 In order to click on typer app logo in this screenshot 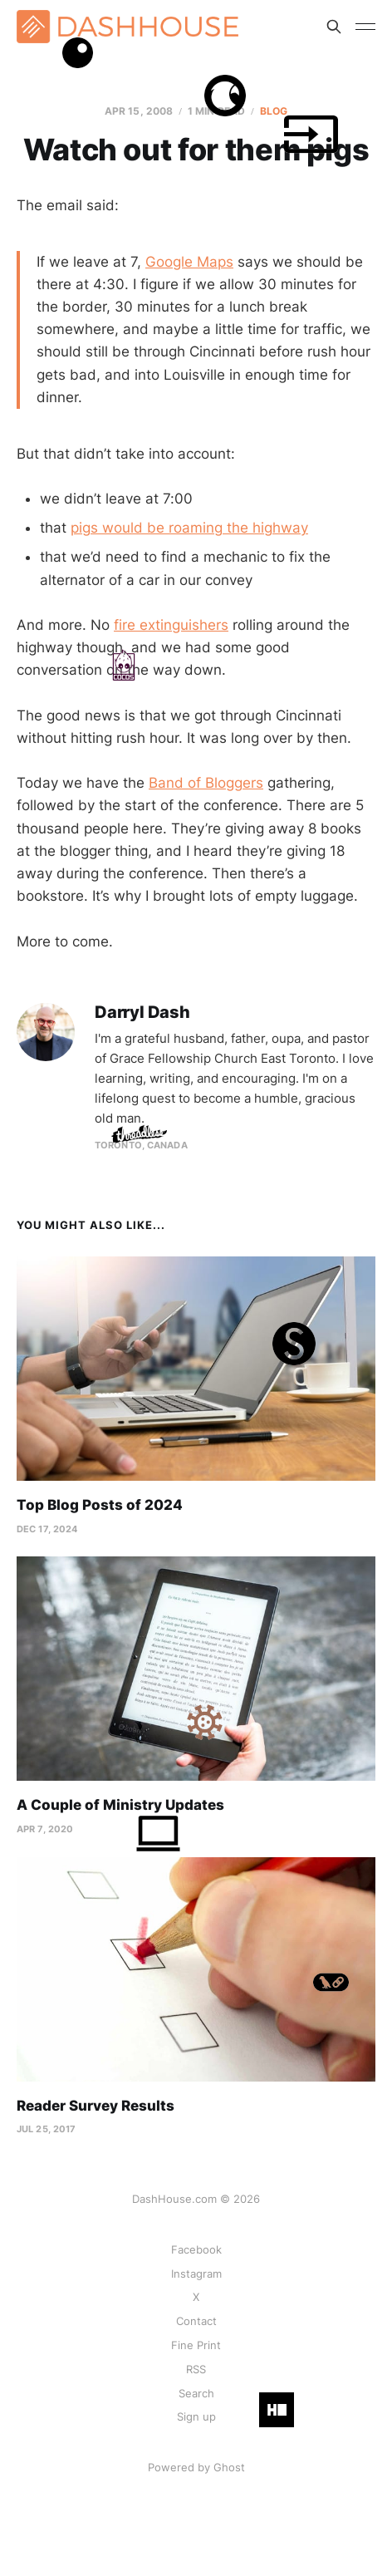, I will do `click(311, 134)`.